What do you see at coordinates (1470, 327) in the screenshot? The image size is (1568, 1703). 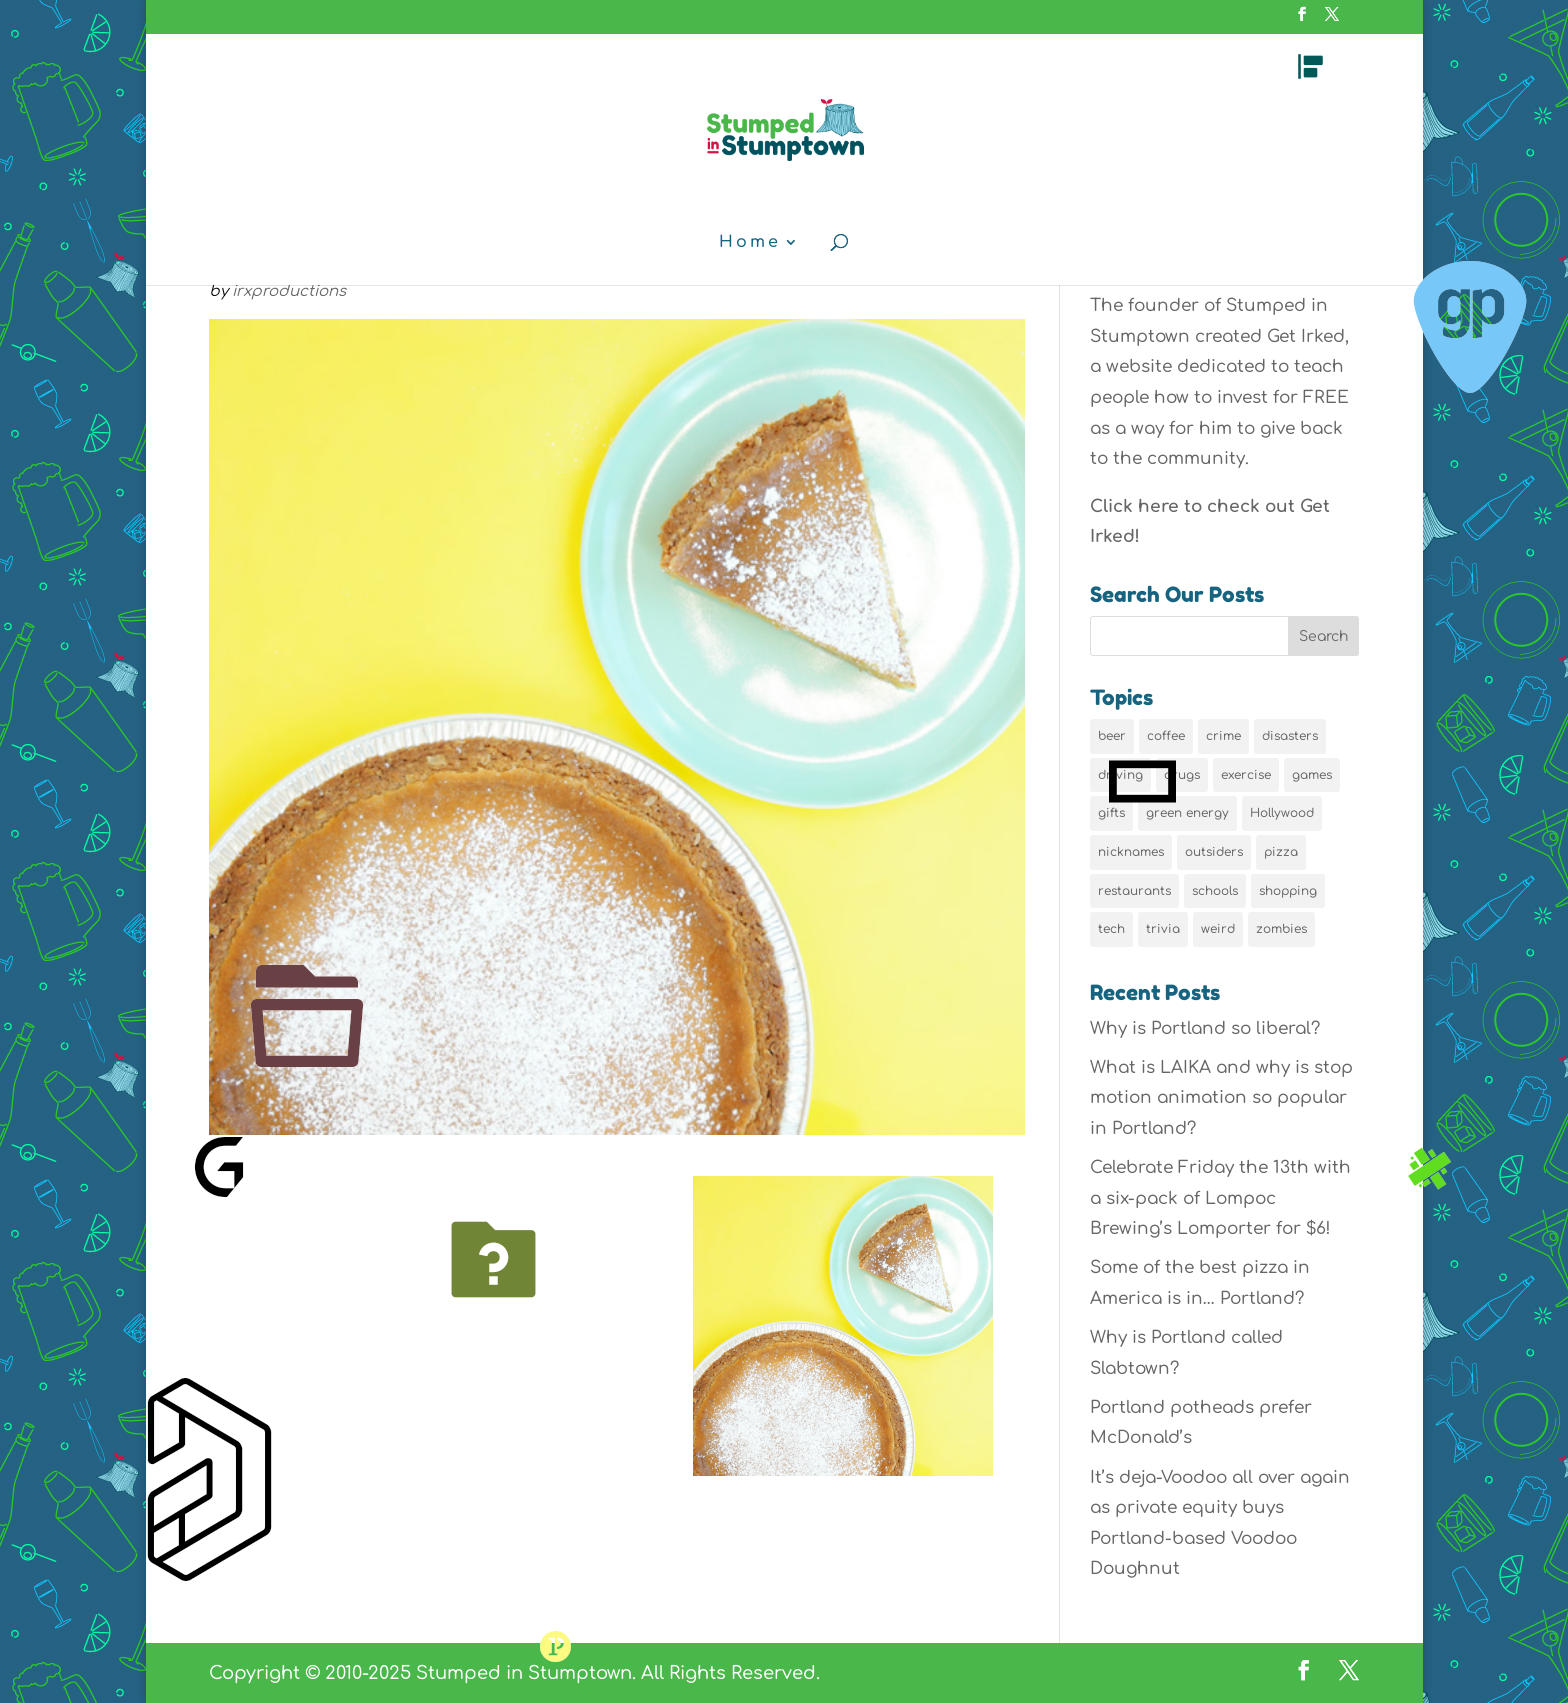 I see `open guitar pro application` at bounding box center [1470, 327].